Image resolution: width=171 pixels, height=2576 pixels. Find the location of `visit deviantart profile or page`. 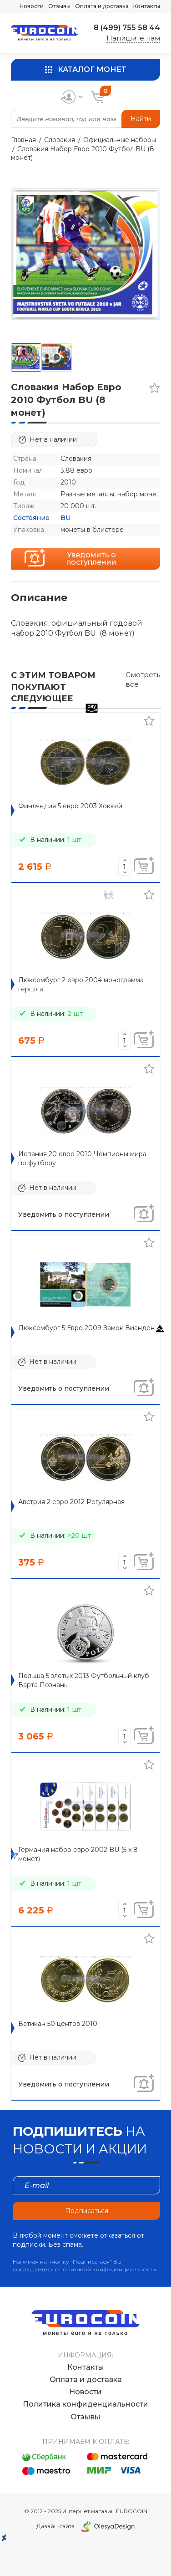

visit deviantart profile or page is located at coordinates (4, 2538).